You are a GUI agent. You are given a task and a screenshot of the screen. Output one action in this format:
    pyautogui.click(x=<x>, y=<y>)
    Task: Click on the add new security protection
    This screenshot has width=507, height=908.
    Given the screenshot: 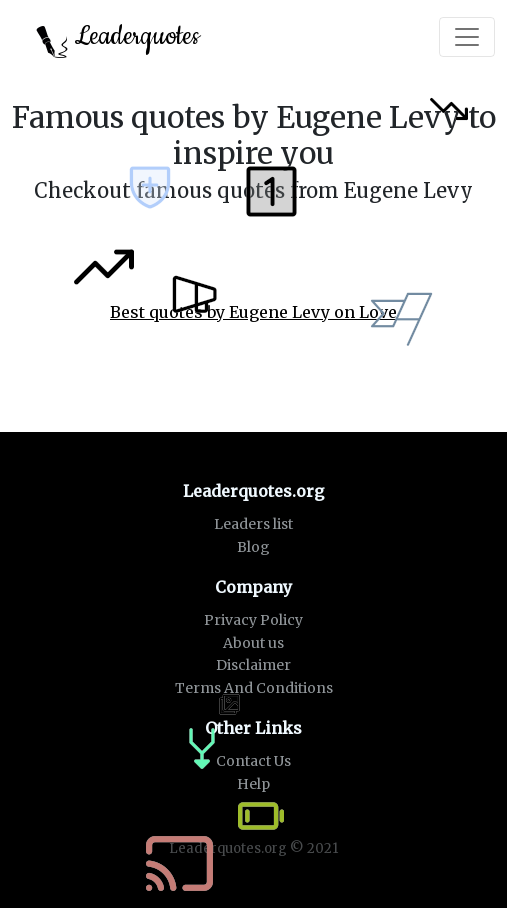 What is the action you would take?
    pyautogui.click(x=150, y=185)
    